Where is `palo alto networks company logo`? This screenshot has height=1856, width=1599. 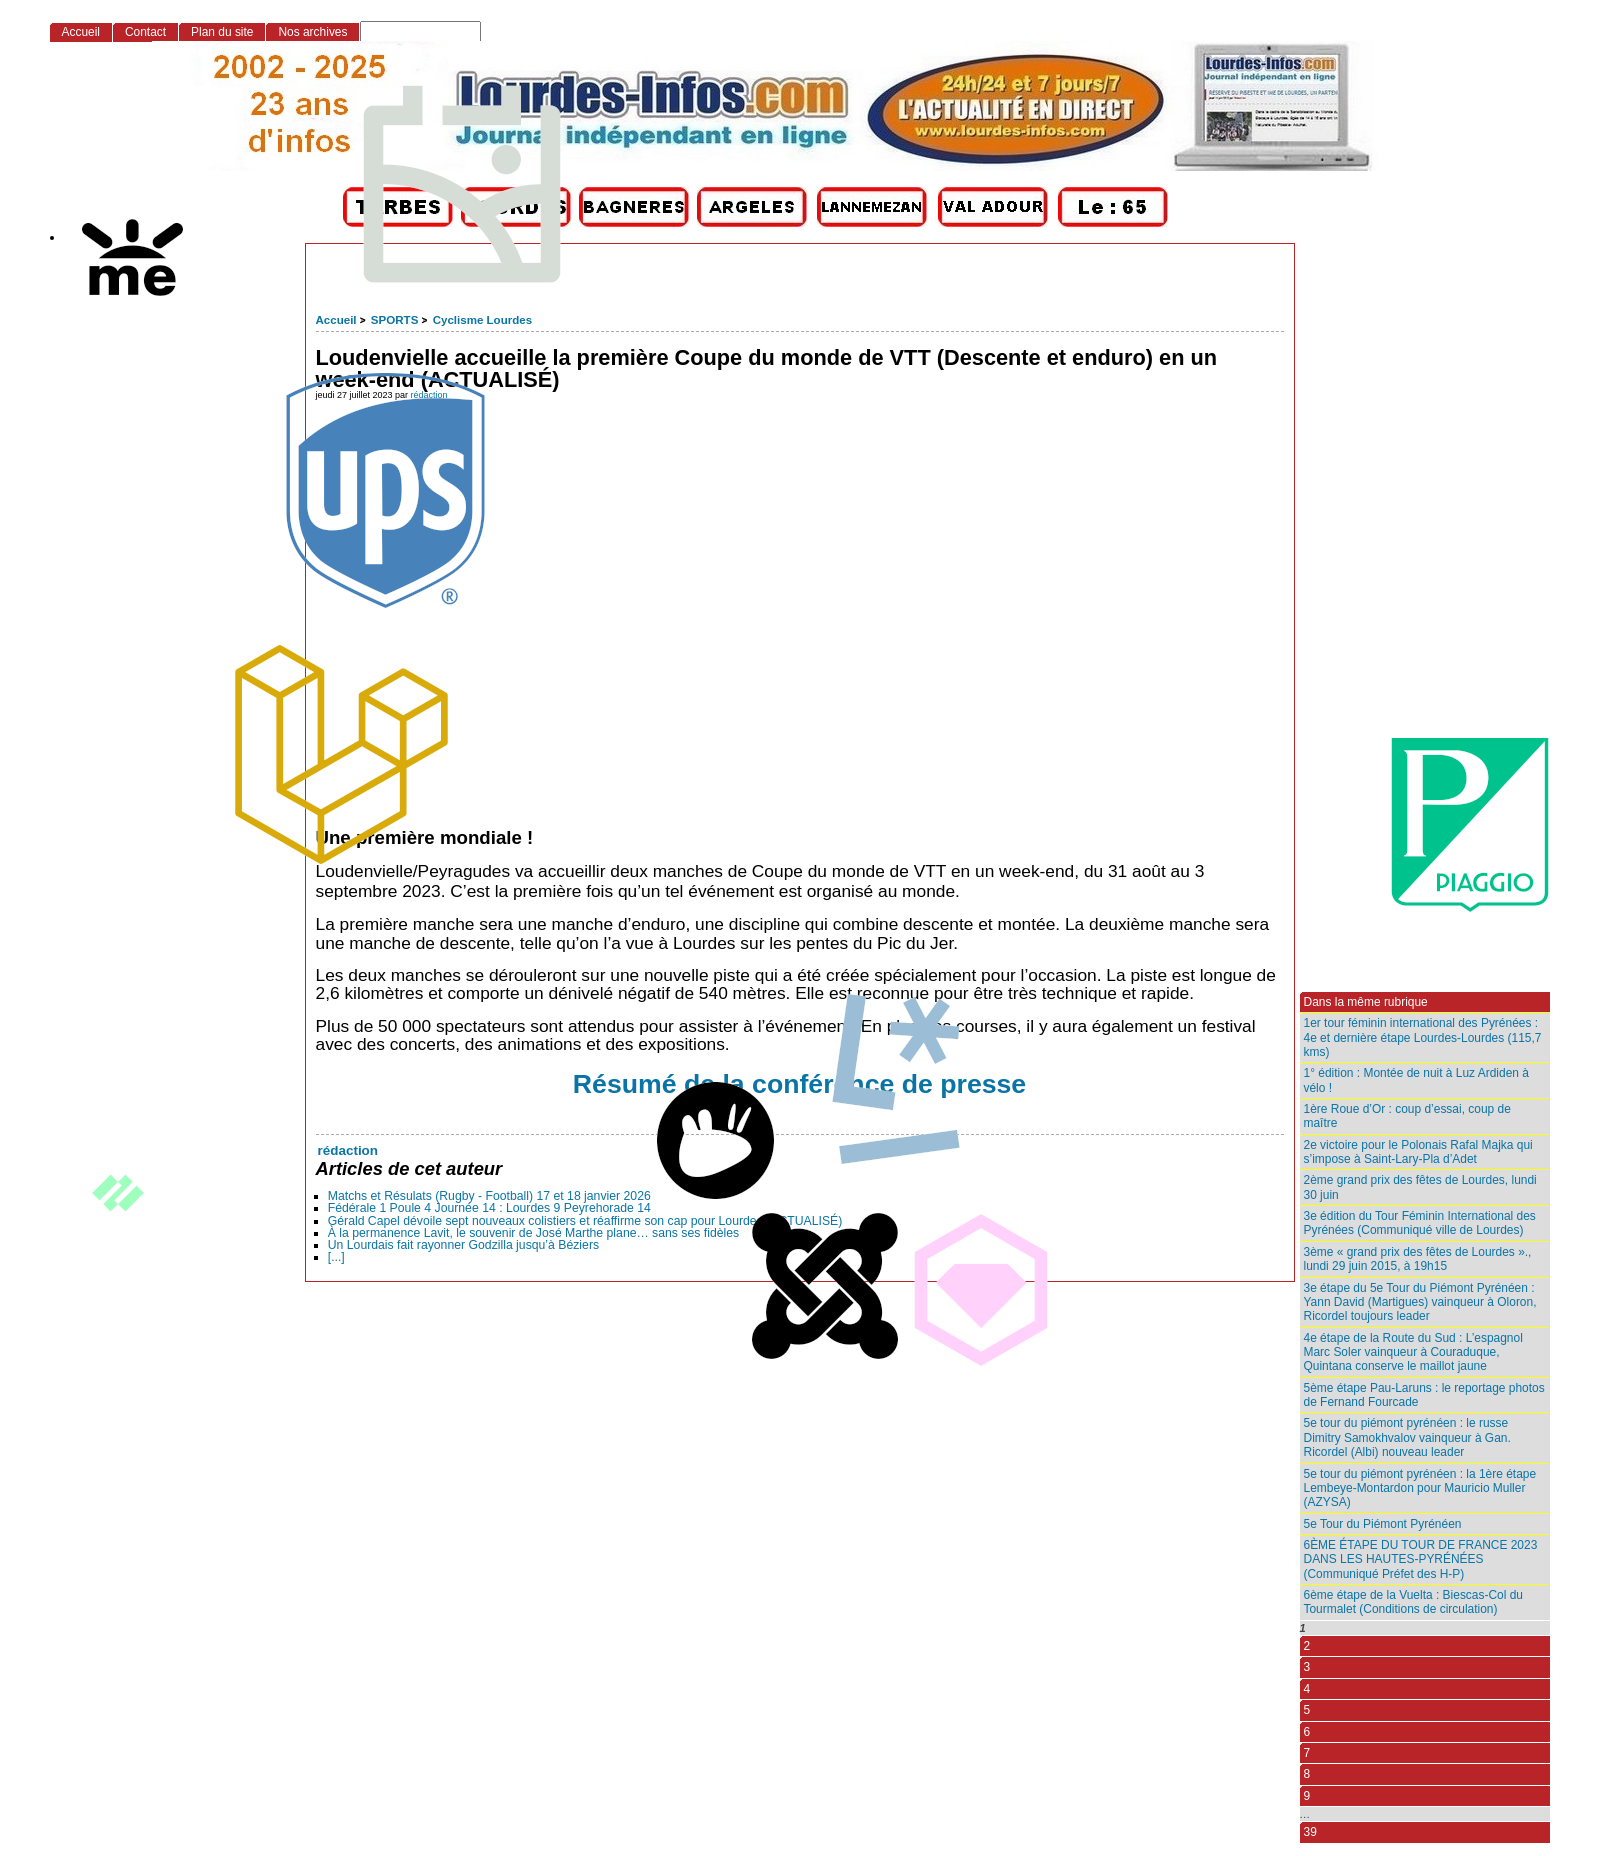 palo alto networks company logo is located at coordinates (118, 1193).